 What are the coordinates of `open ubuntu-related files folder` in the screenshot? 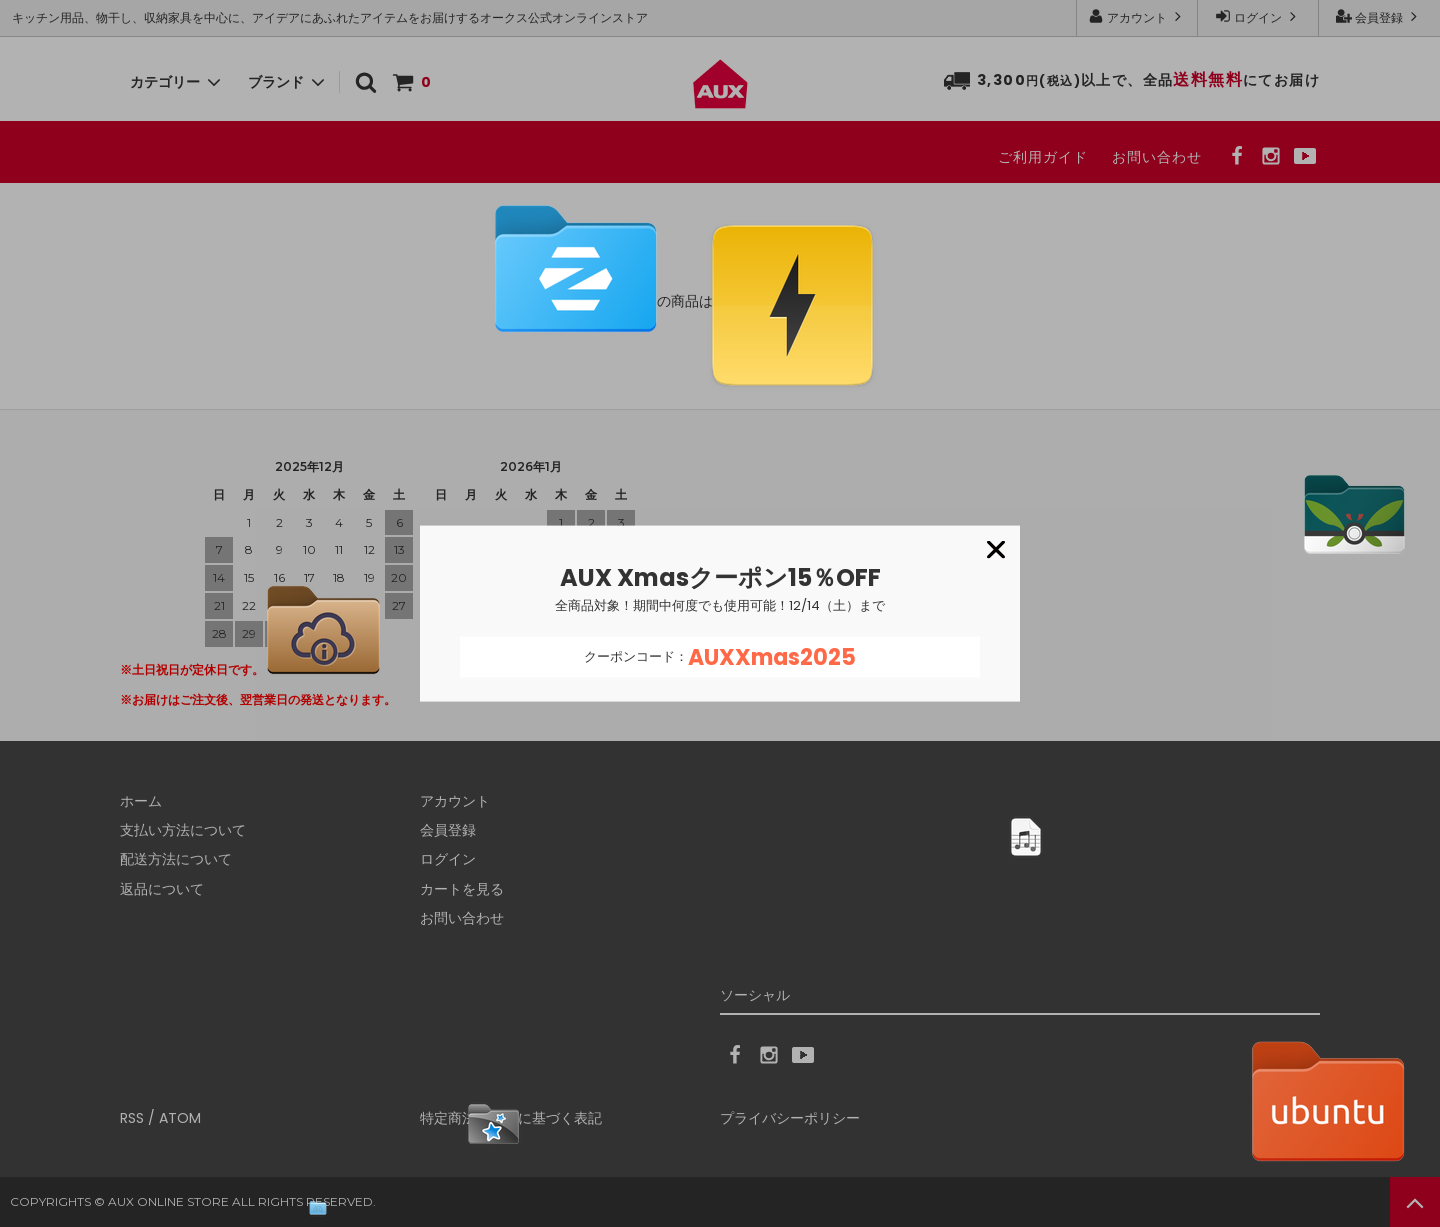 It's located at (1327, 1105).